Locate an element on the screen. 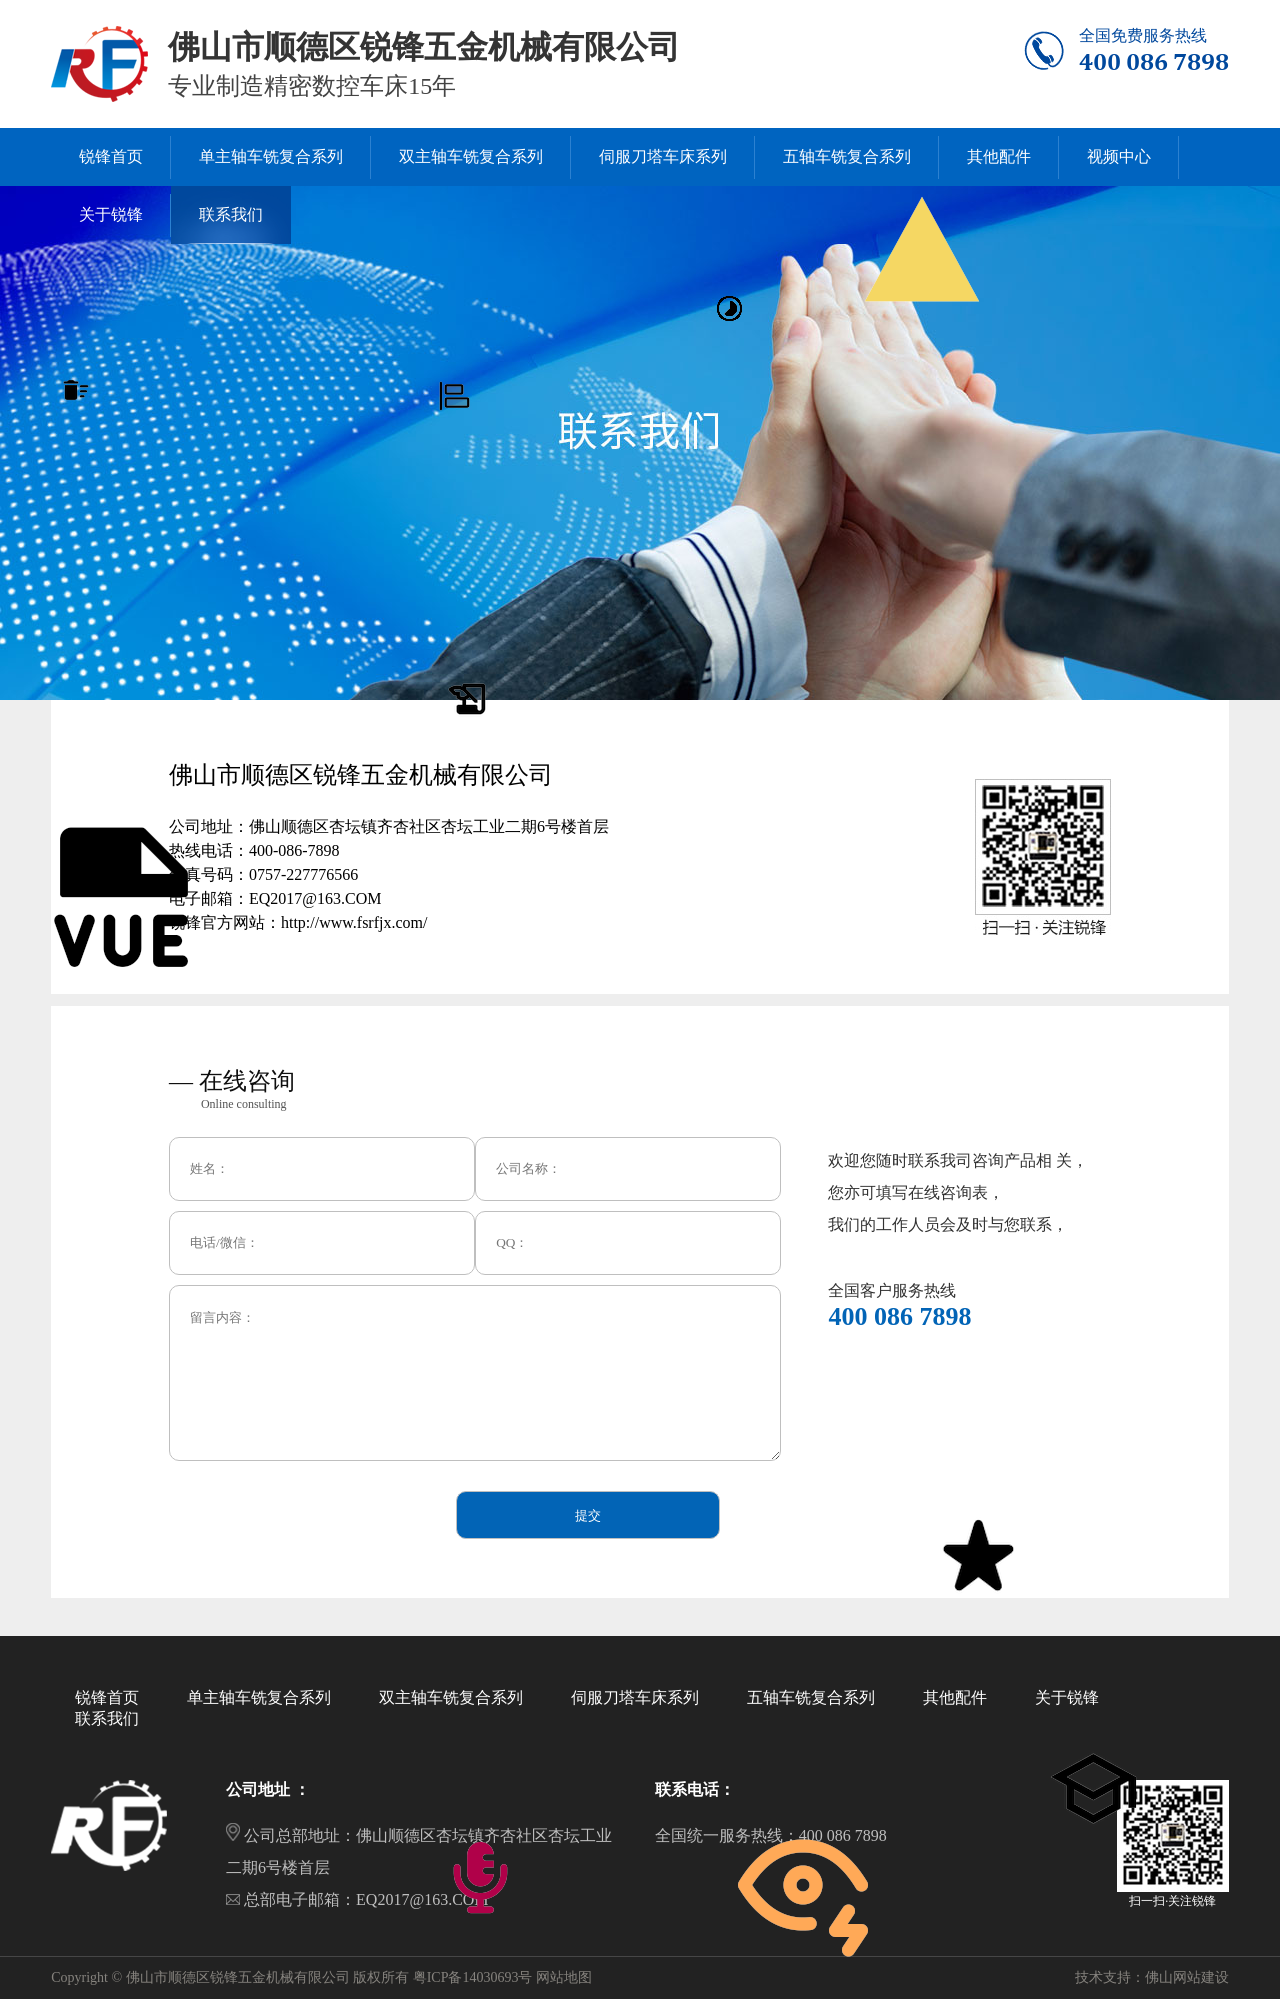 The height and width of the screenshot is (1999, 1280). delete all selected items at once is located at coordinates (76, 390).